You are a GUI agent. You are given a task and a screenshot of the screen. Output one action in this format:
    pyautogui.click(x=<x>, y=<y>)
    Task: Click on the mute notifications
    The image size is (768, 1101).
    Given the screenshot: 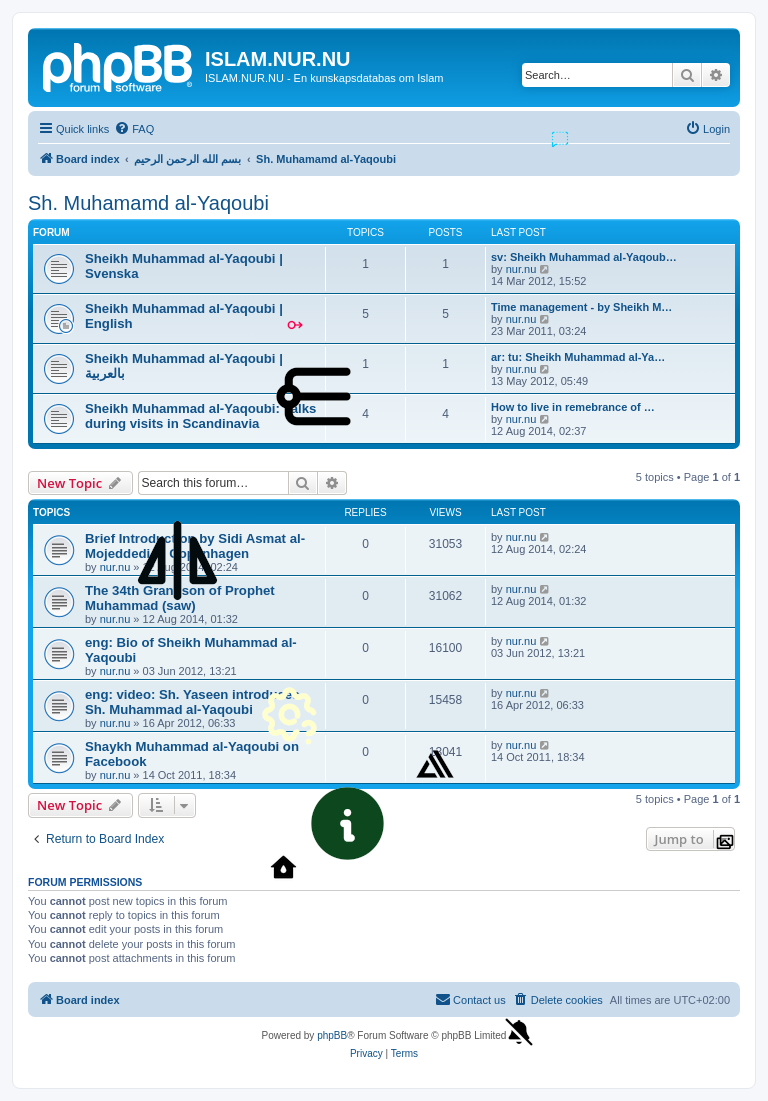 What is the action you would take?
    pyautogui.click(x=519, y=1032)
    